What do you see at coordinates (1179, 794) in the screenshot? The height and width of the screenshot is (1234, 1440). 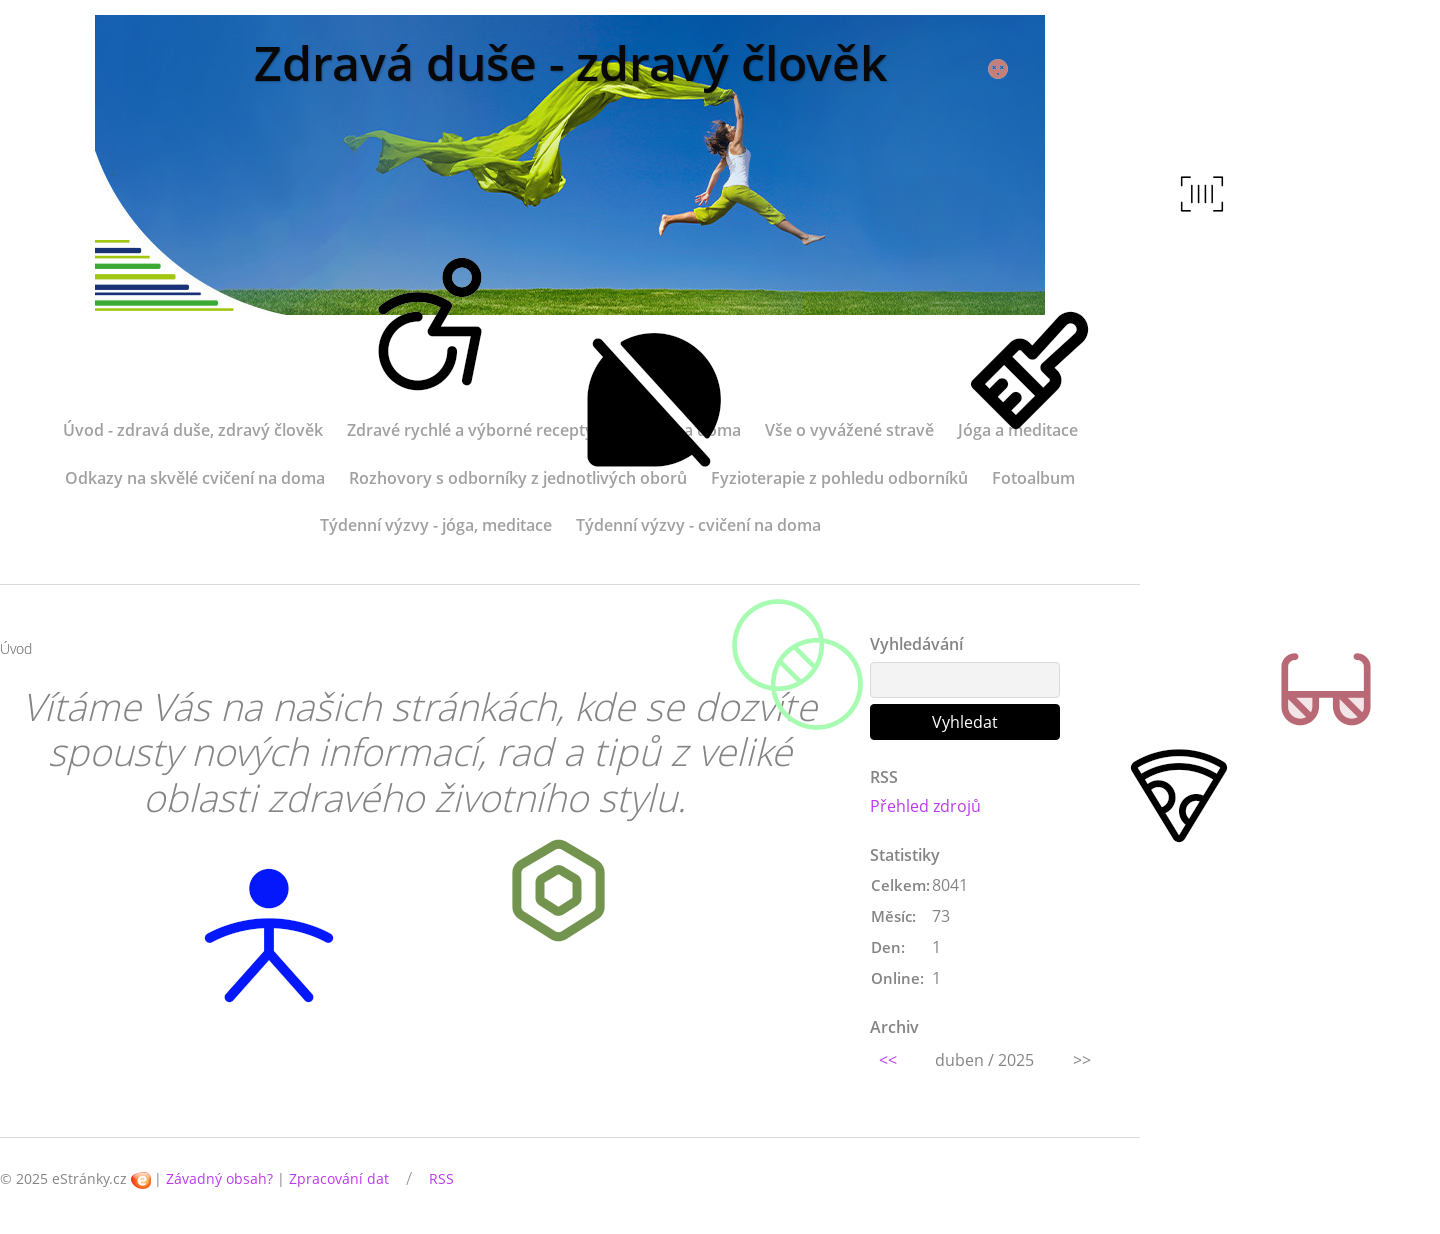 I see `browse food delivery options` at bounding box center [1179, 794].